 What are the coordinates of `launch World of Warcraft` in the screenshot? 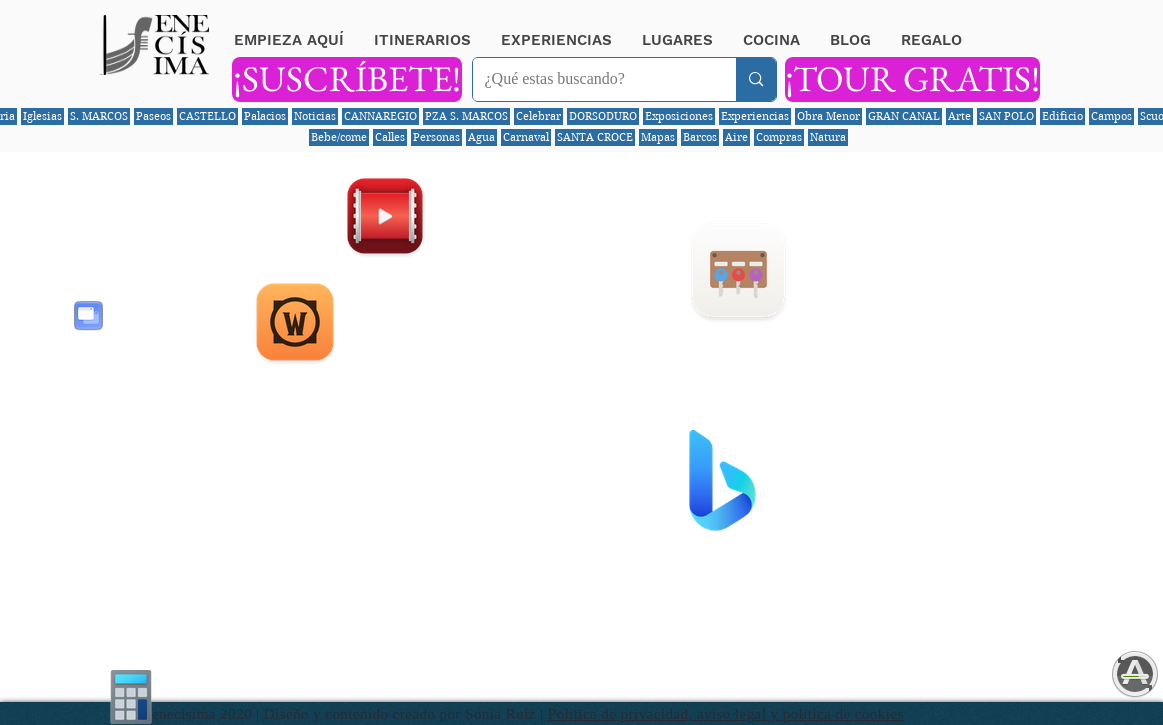 It's located at (295, 322).